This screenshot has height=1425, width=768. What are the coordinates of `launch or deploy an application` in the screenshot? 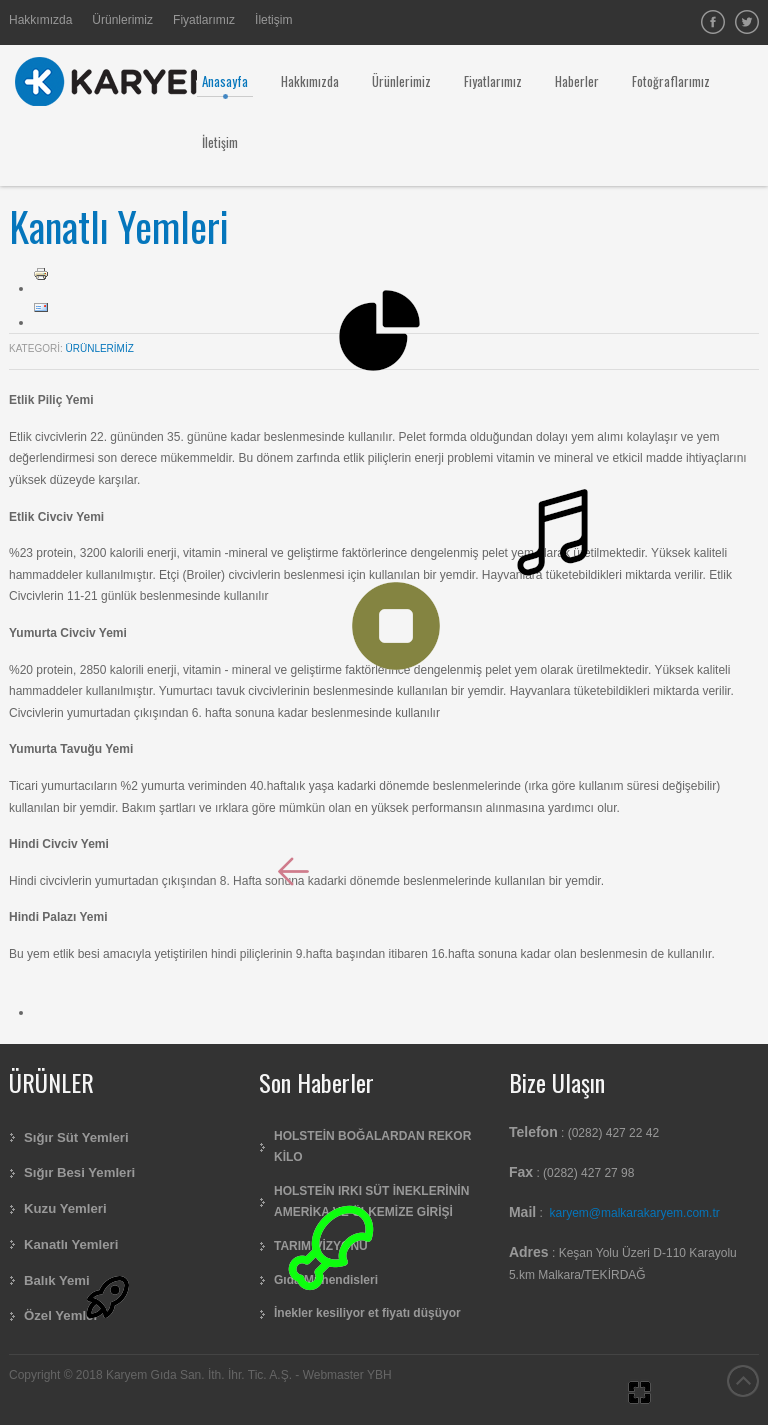 It's located at (108, 1297).